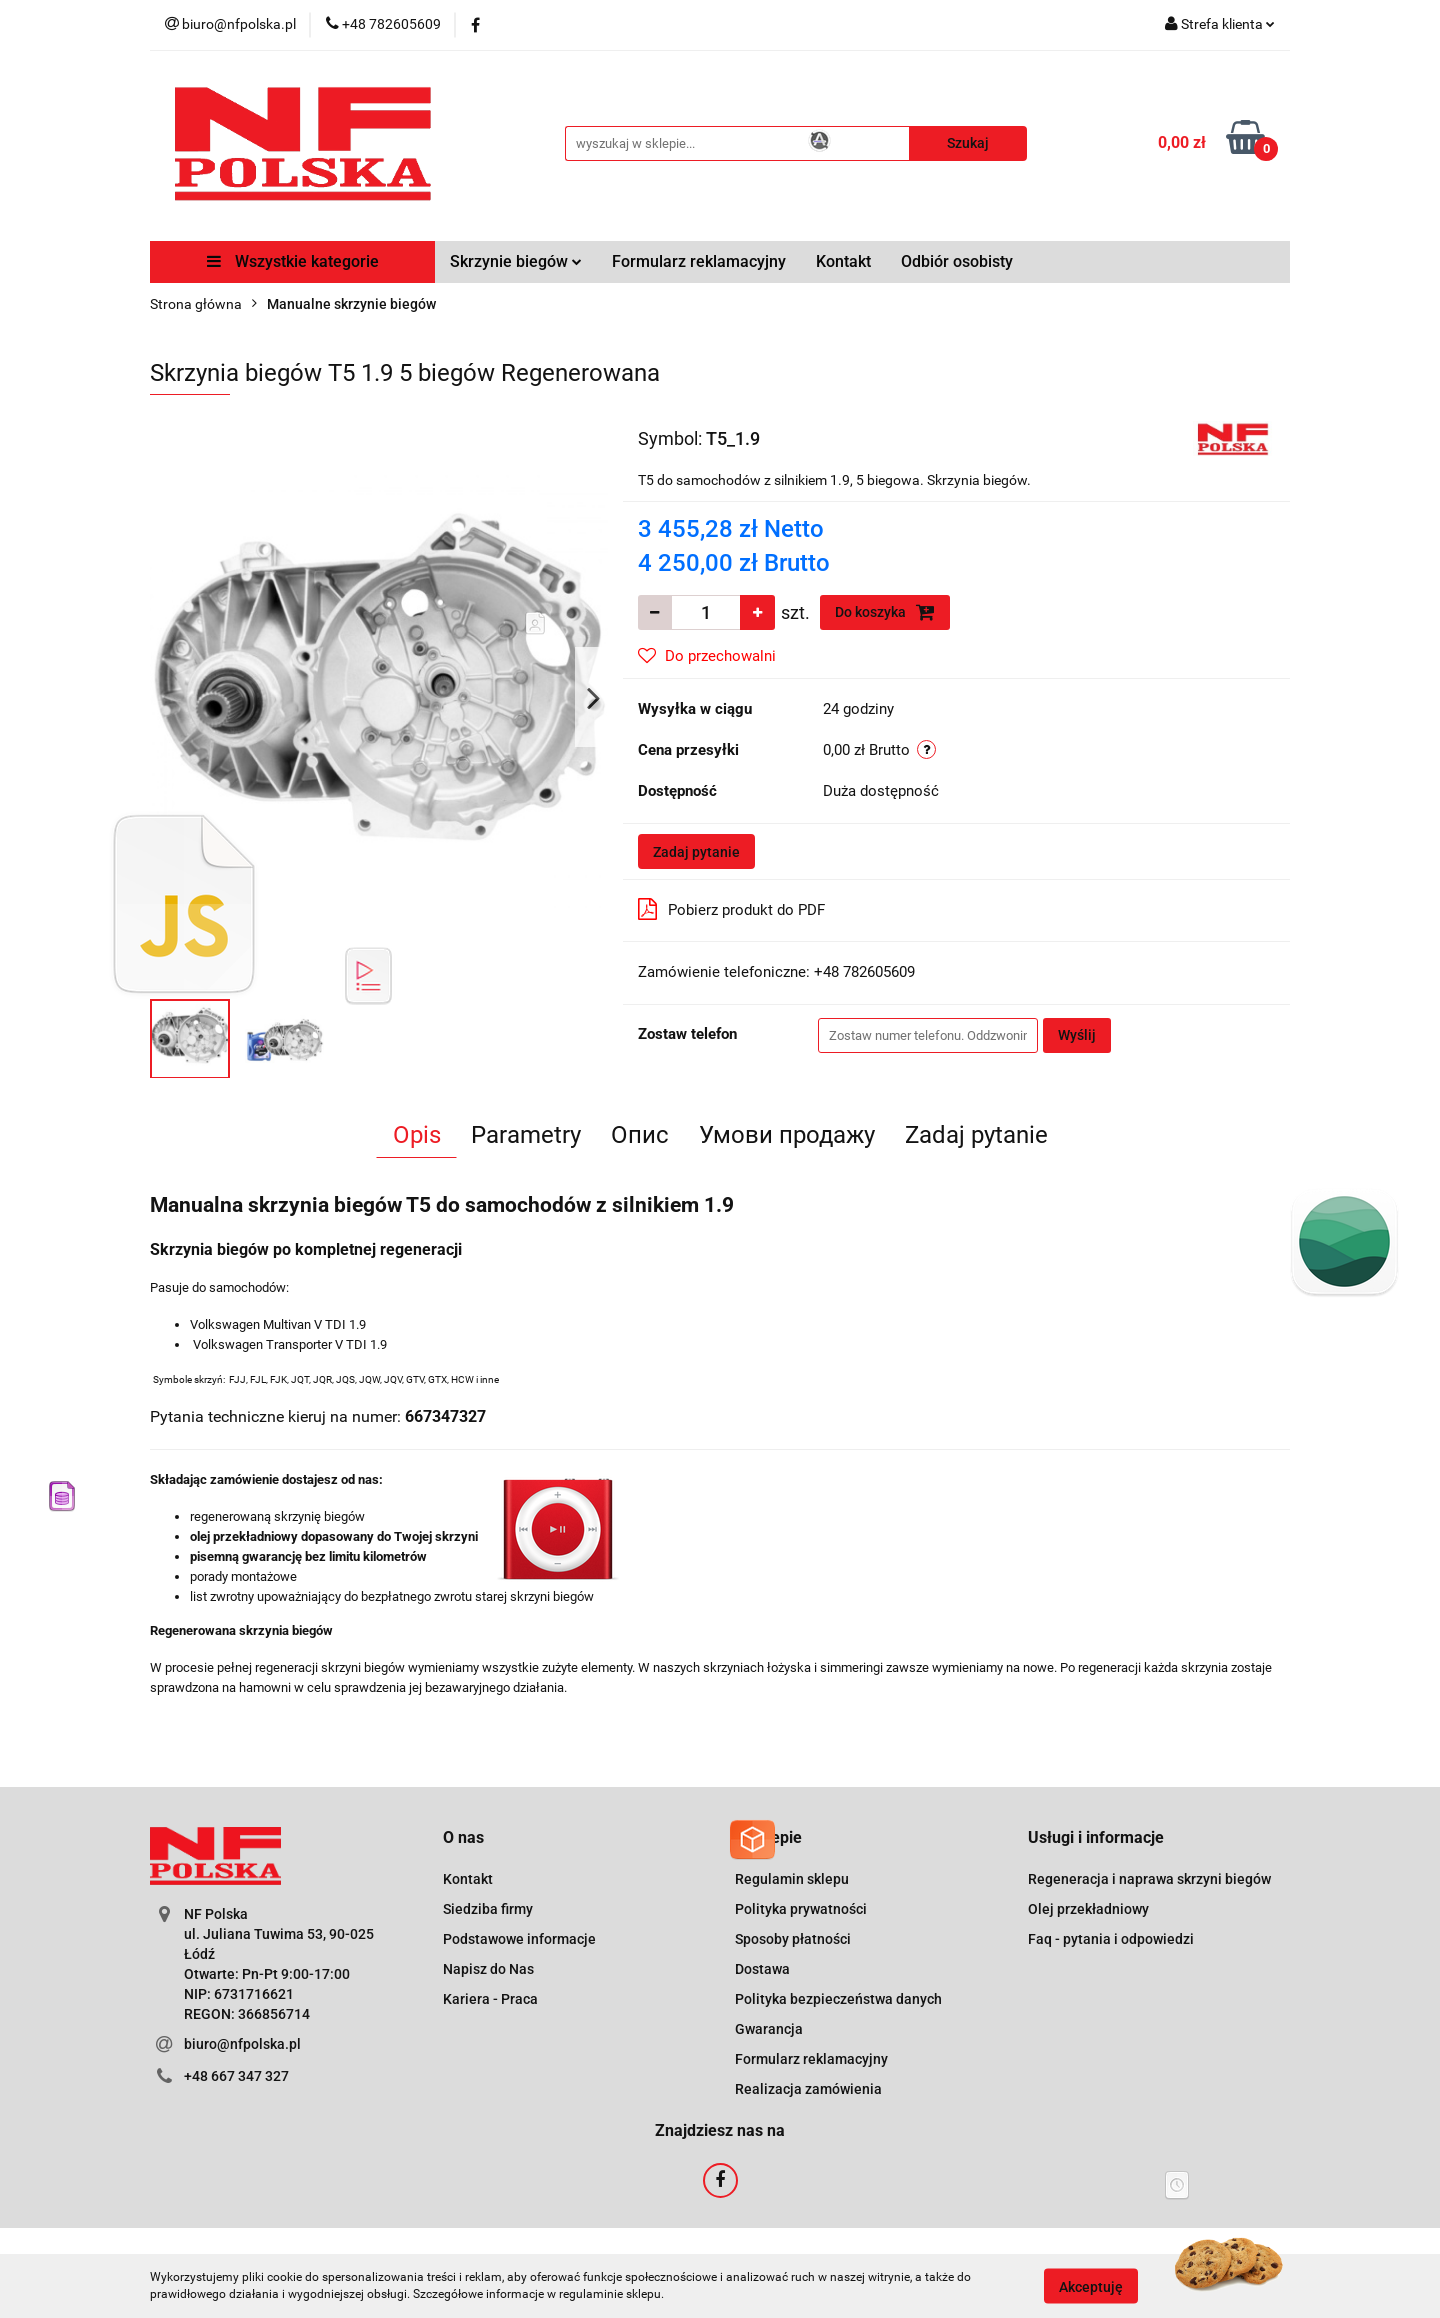  What do you see at coordinates (752, 1838) in the screenshot?
I see `open a 3D model file` at bounding box center [752, 1838].